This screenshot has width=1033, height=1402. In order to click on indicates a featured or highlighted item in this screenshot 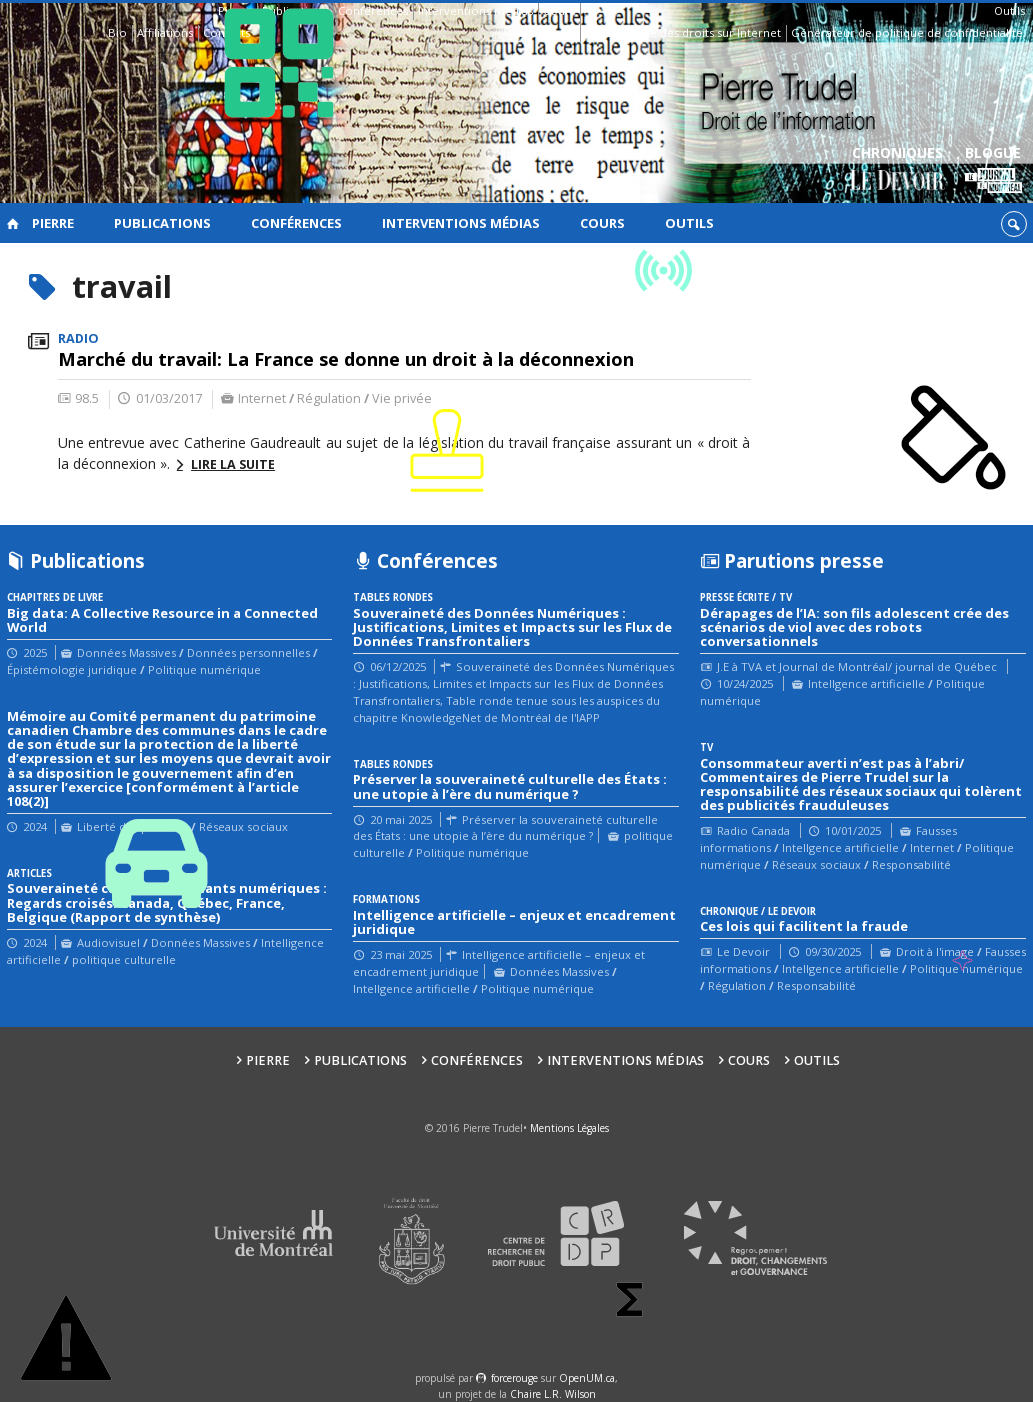, I will do `click(962, 960)`.